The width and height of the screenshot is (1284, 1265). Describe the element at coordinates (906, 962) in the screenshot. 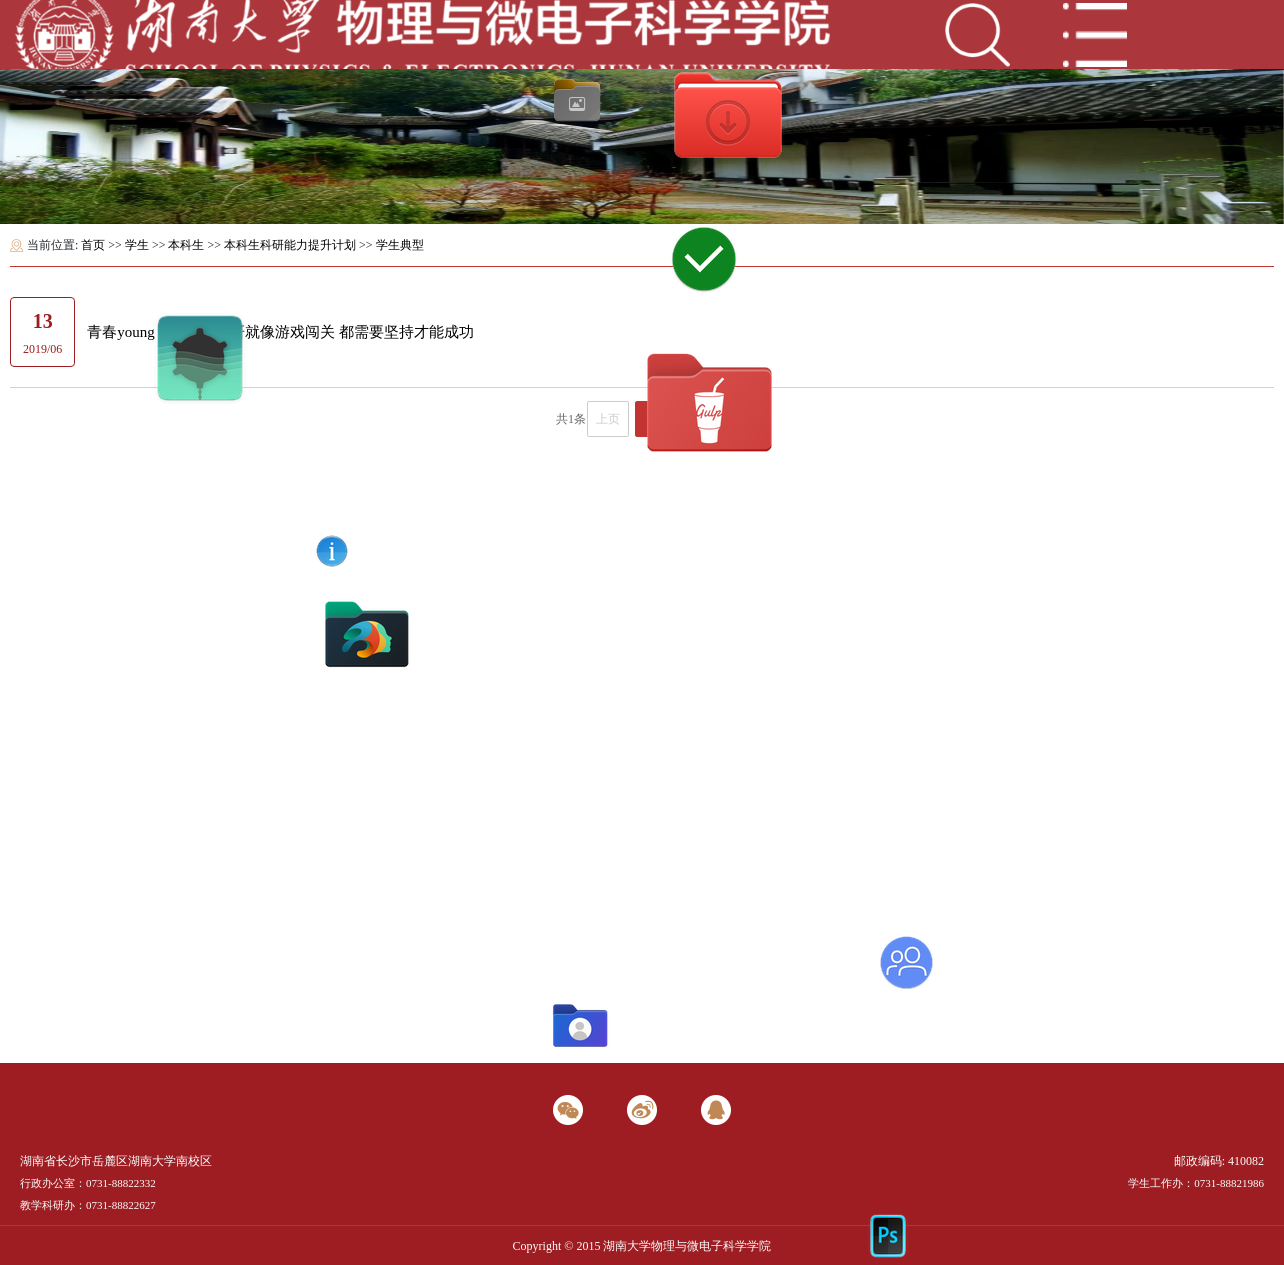

I see `access user account and personal settings` at that location.